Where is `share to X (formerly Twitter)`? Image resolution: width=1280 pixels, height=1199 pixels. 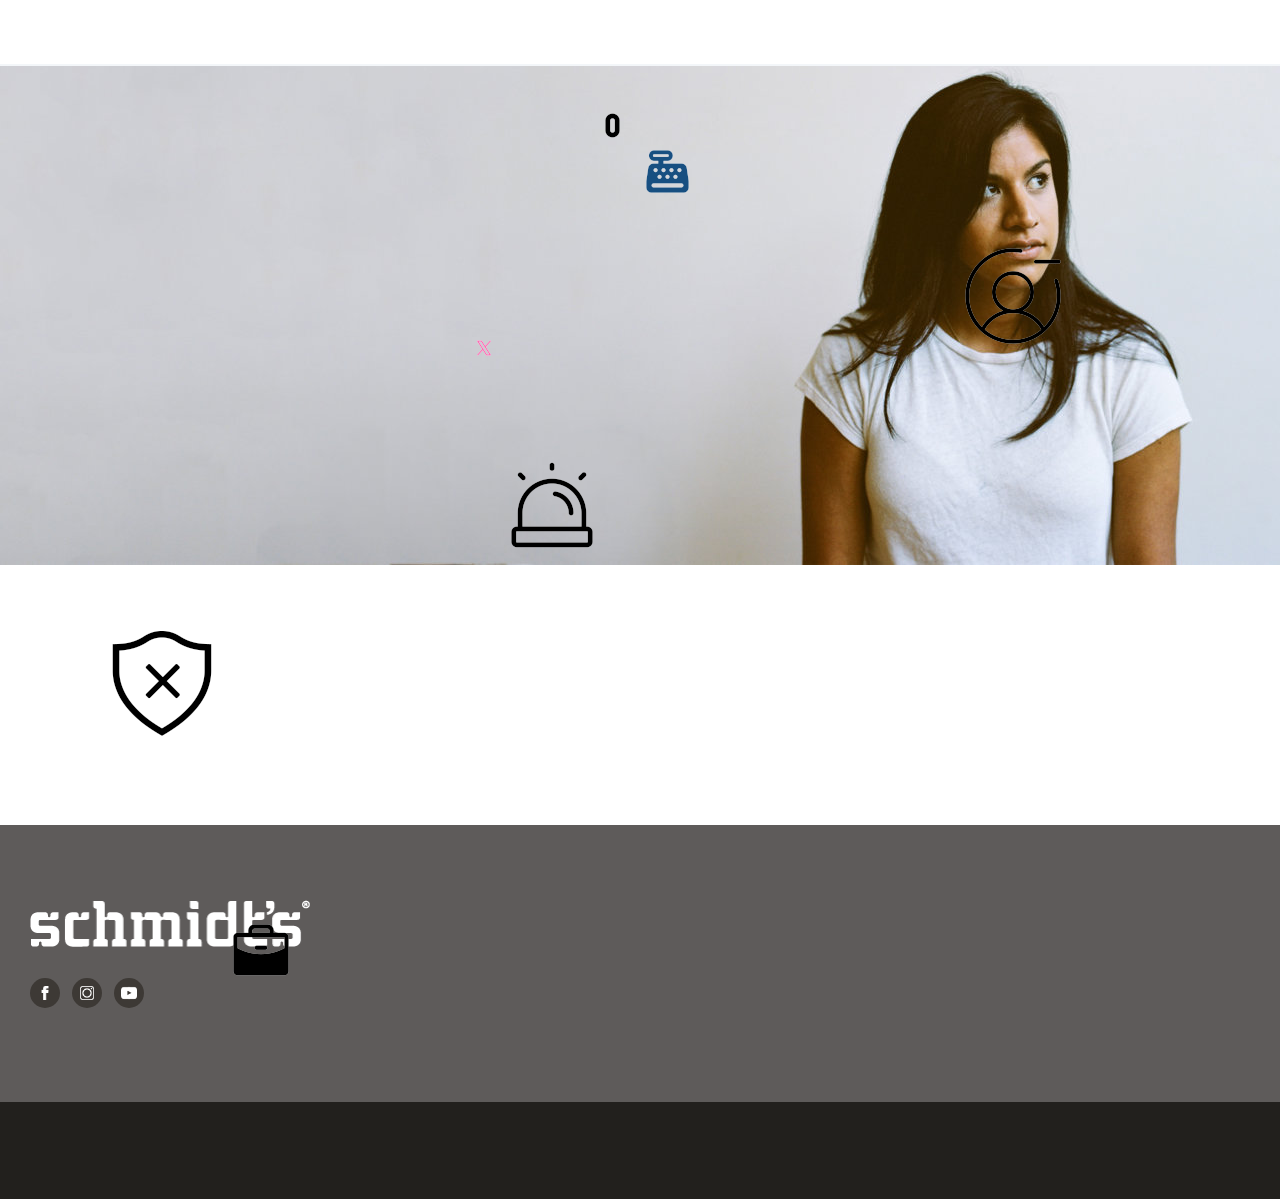 share to X (formerly Twitter) is located at coordinates (484, 348).